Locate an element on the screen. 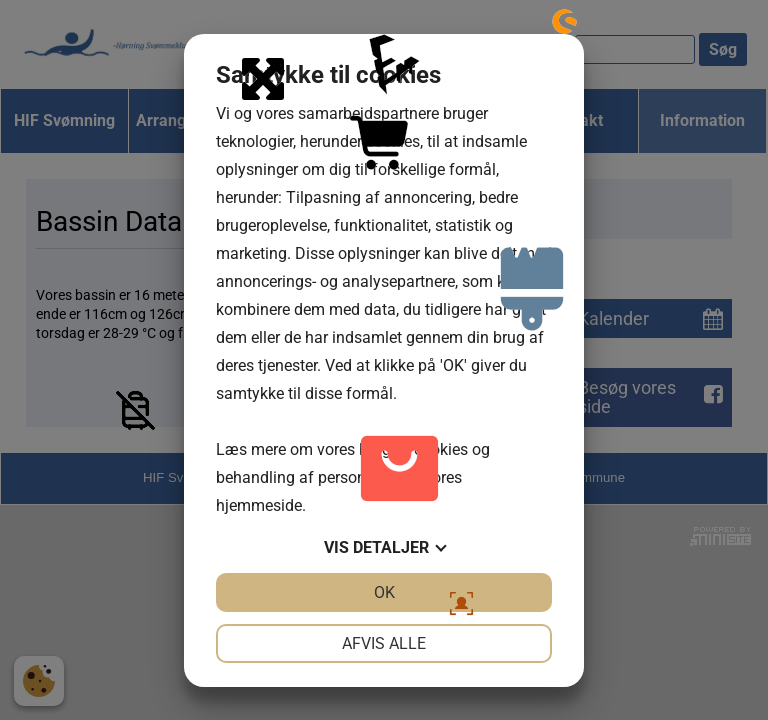 Image resolution: width=768 pixels, height=720 pixels. expand to fullscreen mode is located at coordinates (263, 79).